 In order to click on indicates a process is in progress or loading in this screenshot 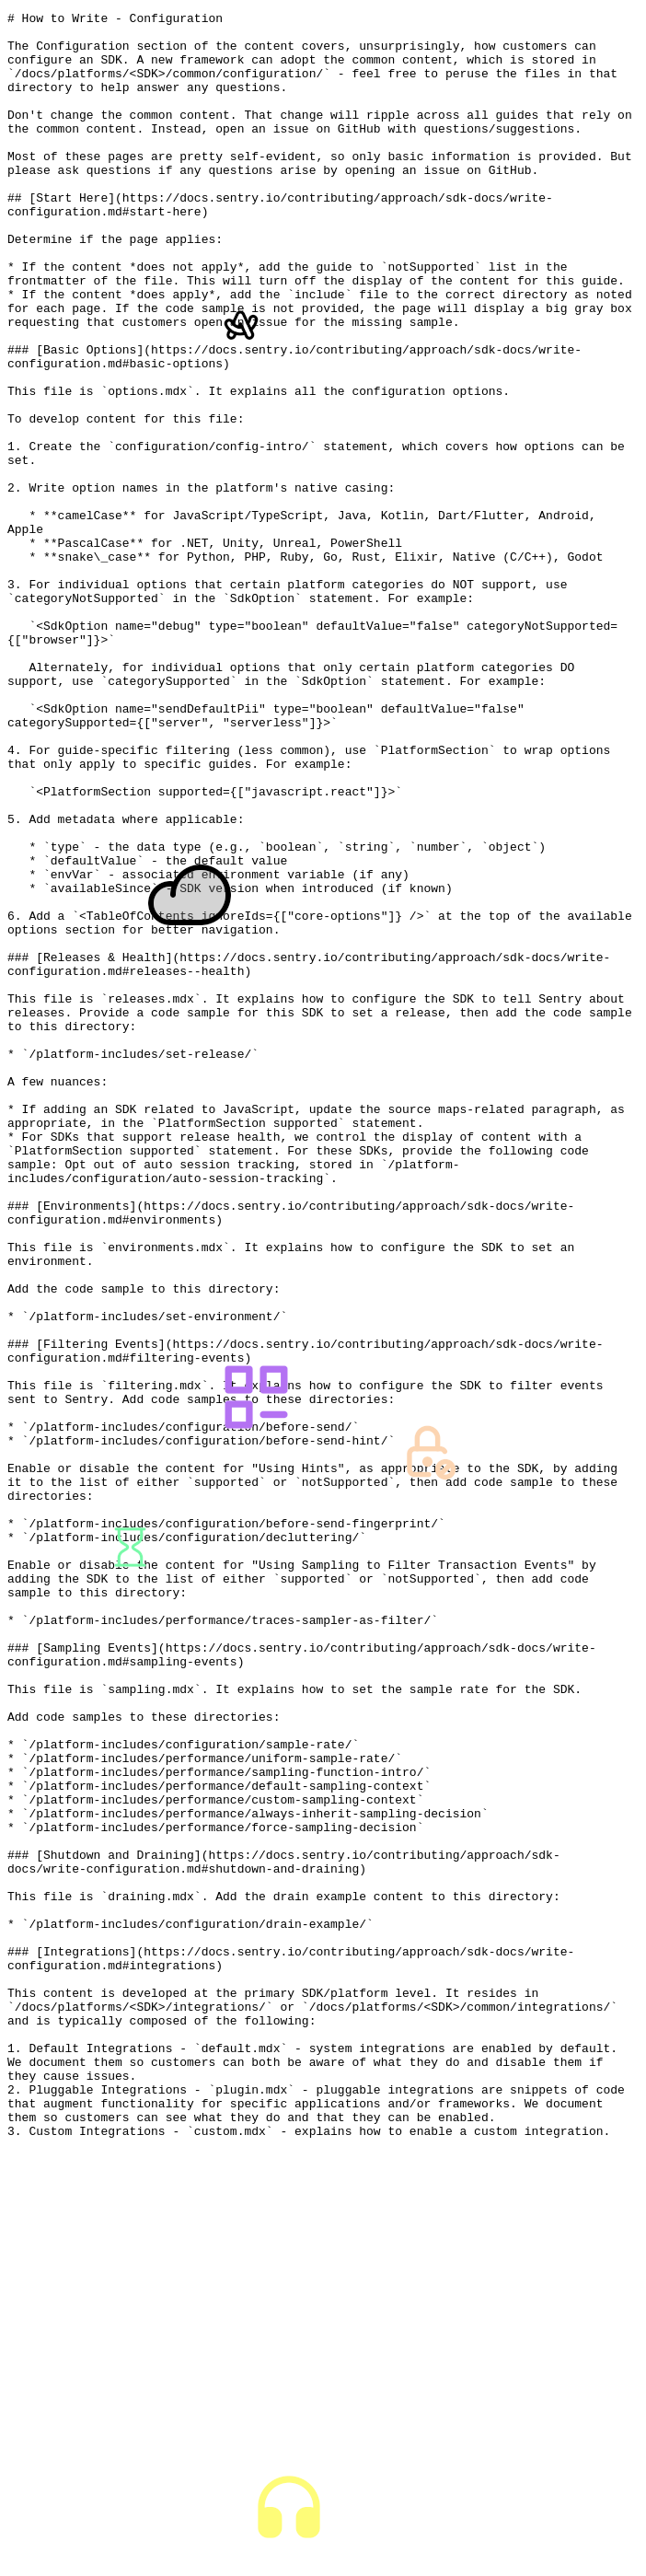, I will do `click(130, 1547)`.